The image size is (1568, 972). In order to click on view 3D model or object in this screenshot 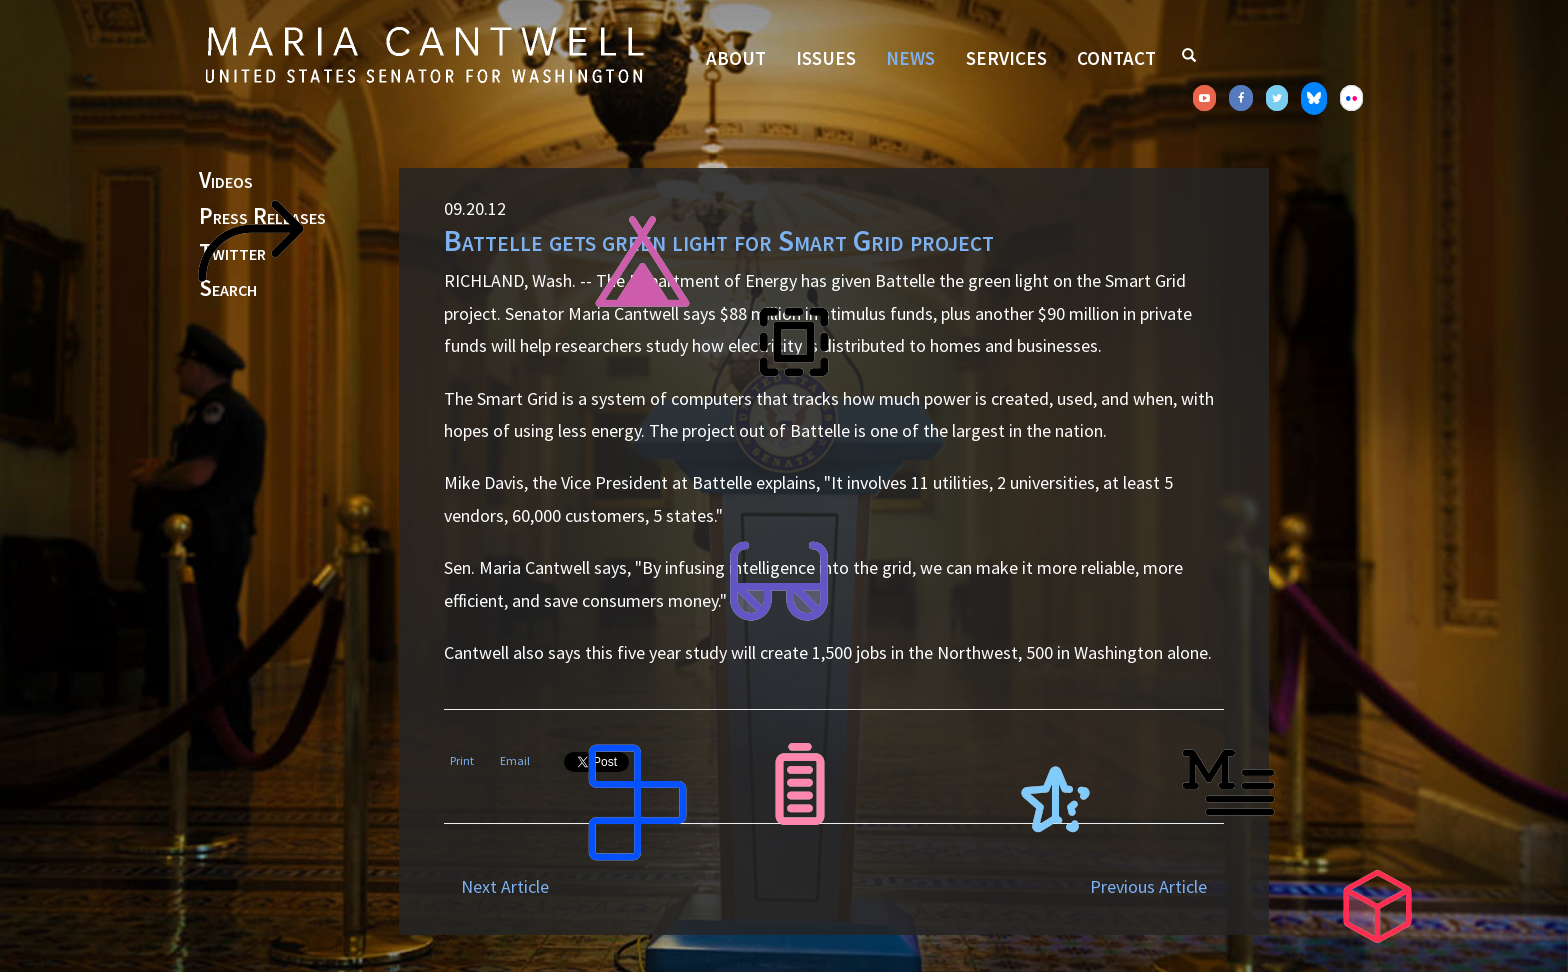, I will do `click(1377, 906)`.